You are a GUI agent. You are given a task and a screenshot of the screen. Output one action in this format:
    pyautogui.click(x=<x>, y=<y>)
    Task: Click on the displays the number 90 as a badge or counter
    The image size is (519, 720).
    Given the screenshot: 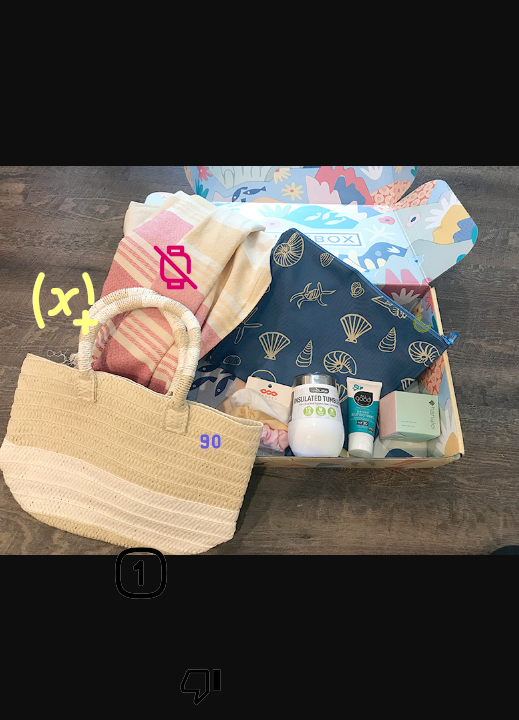 What is the action you would take?
    pyautogui.click(x=210, y=441)
    